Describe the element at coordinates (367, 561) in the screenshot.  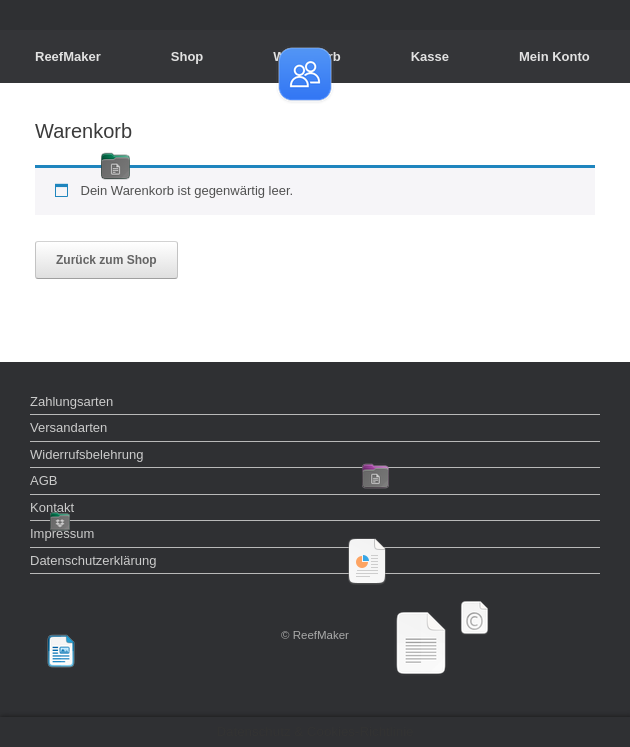
I see `open a presentation file` at that location.